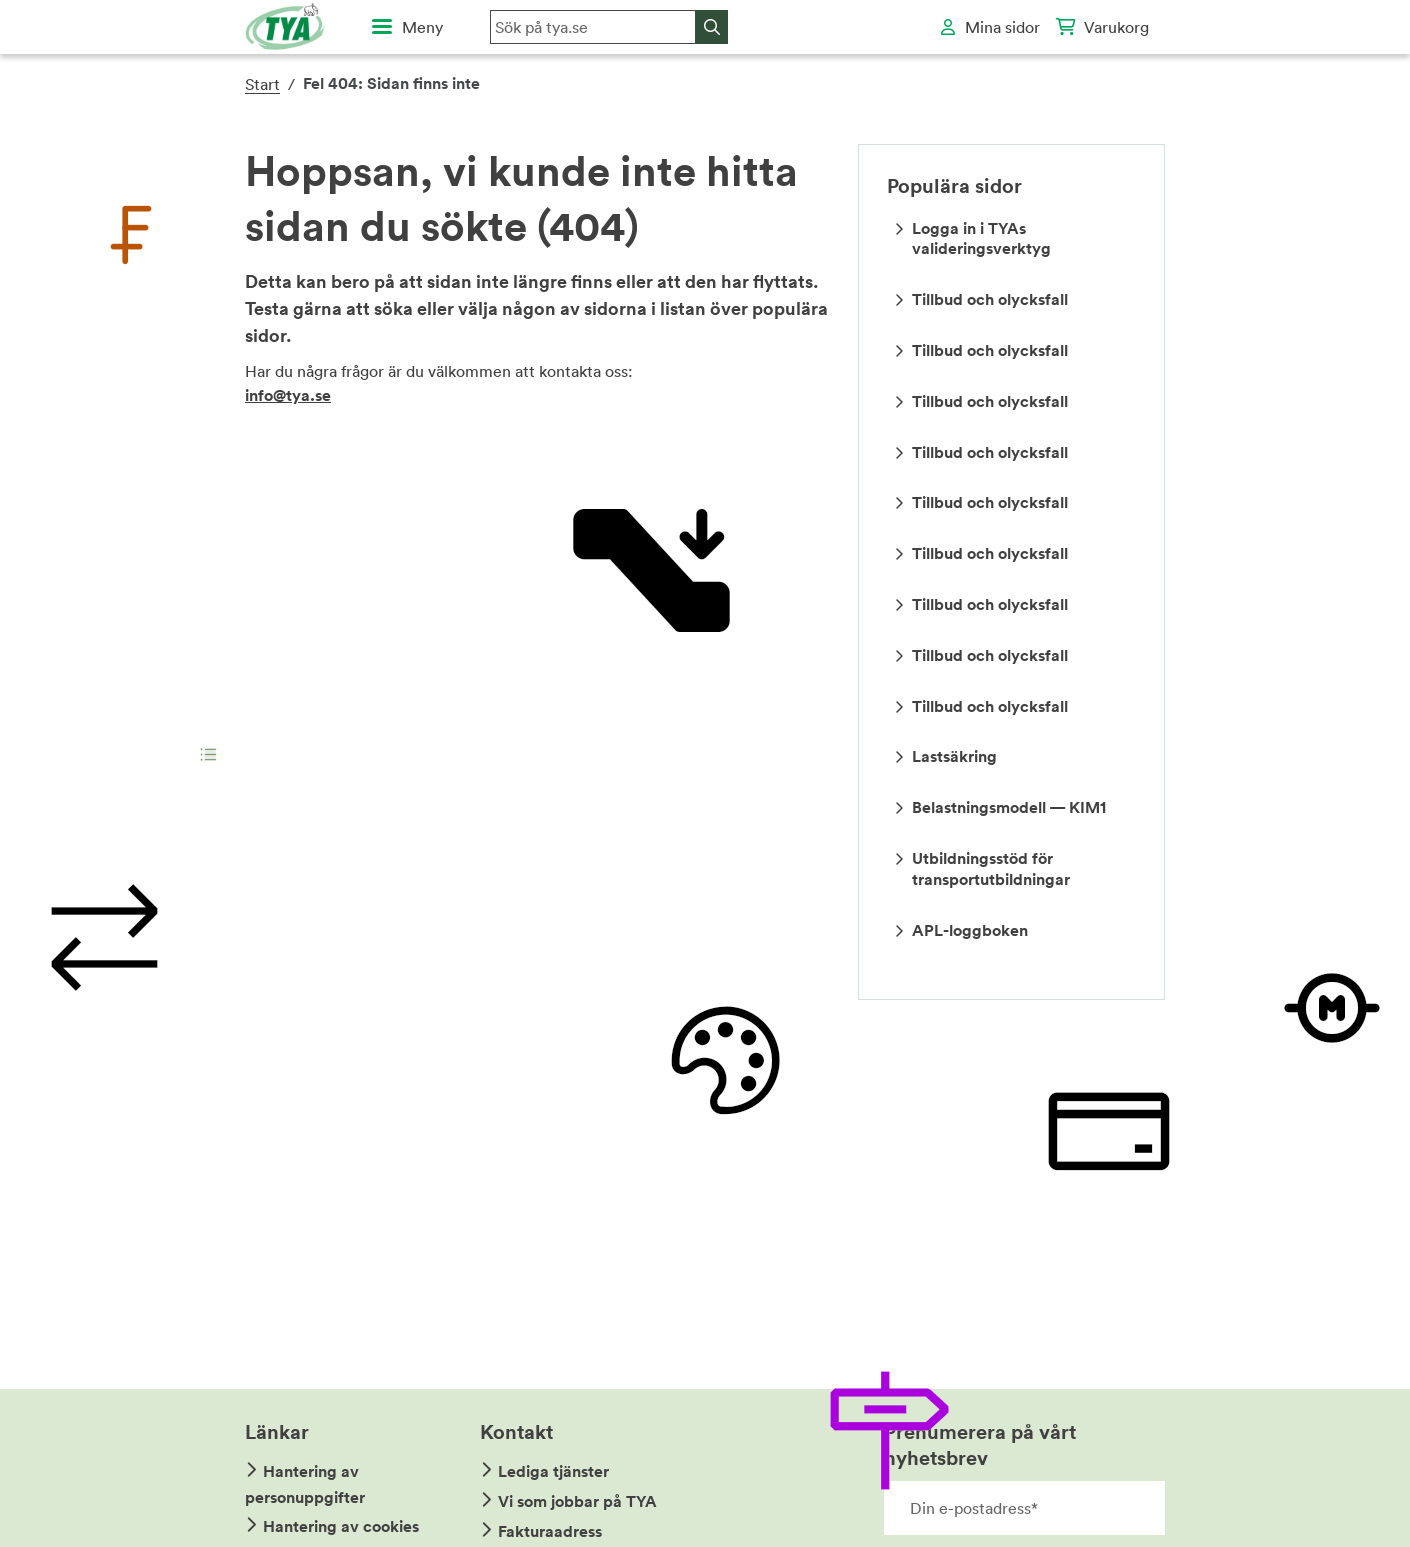 The height and width of the screenshot is (1547, 1410). Describe the element at coordinates (1332, 1008) in the screenshot. I see `represents a motor component in a circuit diagram` at that location.